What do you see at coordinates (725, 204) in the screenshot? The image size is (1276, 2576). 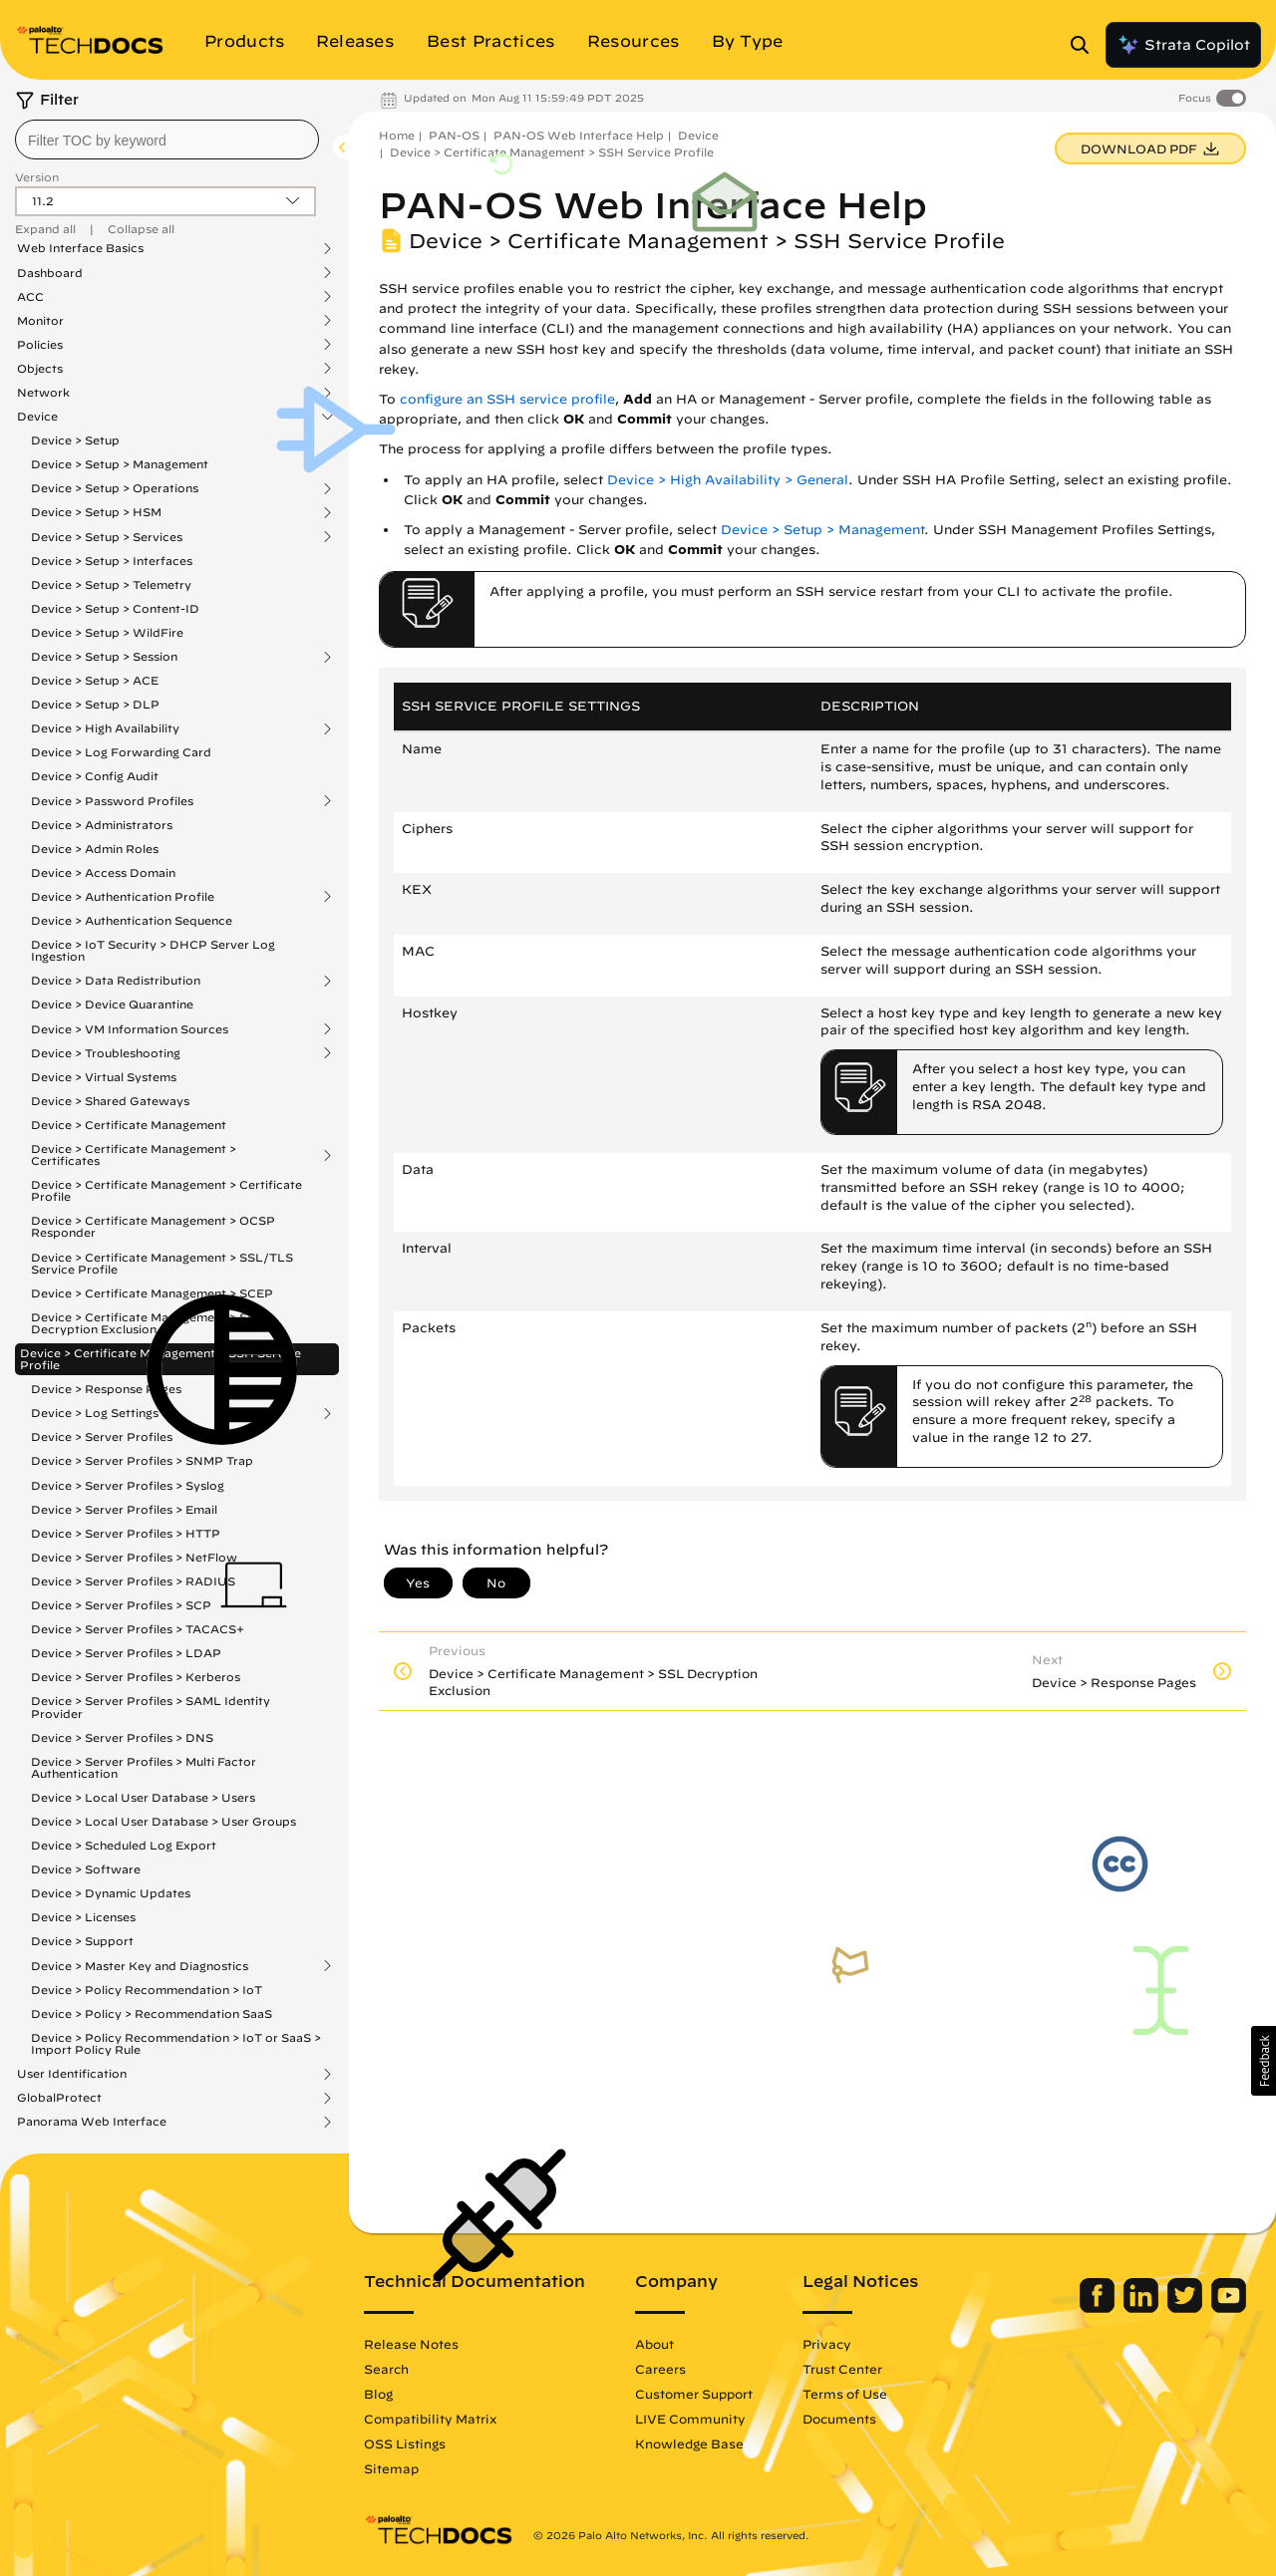 I see `view open or read mail` at bounding box center [725, 204].